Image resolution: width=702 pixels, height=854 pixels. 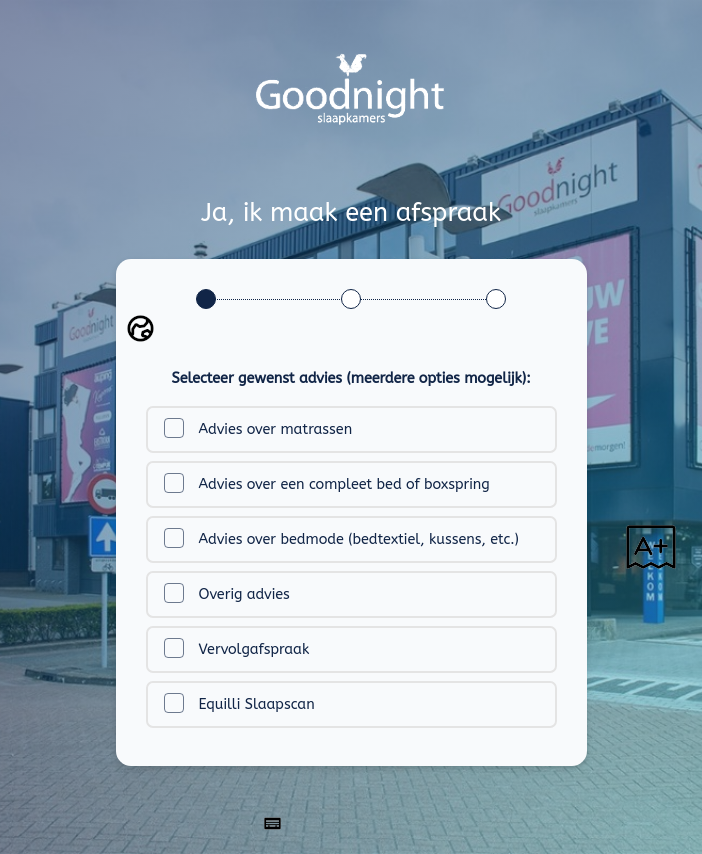 I want to click on view exam or test results, so click(x=651, y=546).